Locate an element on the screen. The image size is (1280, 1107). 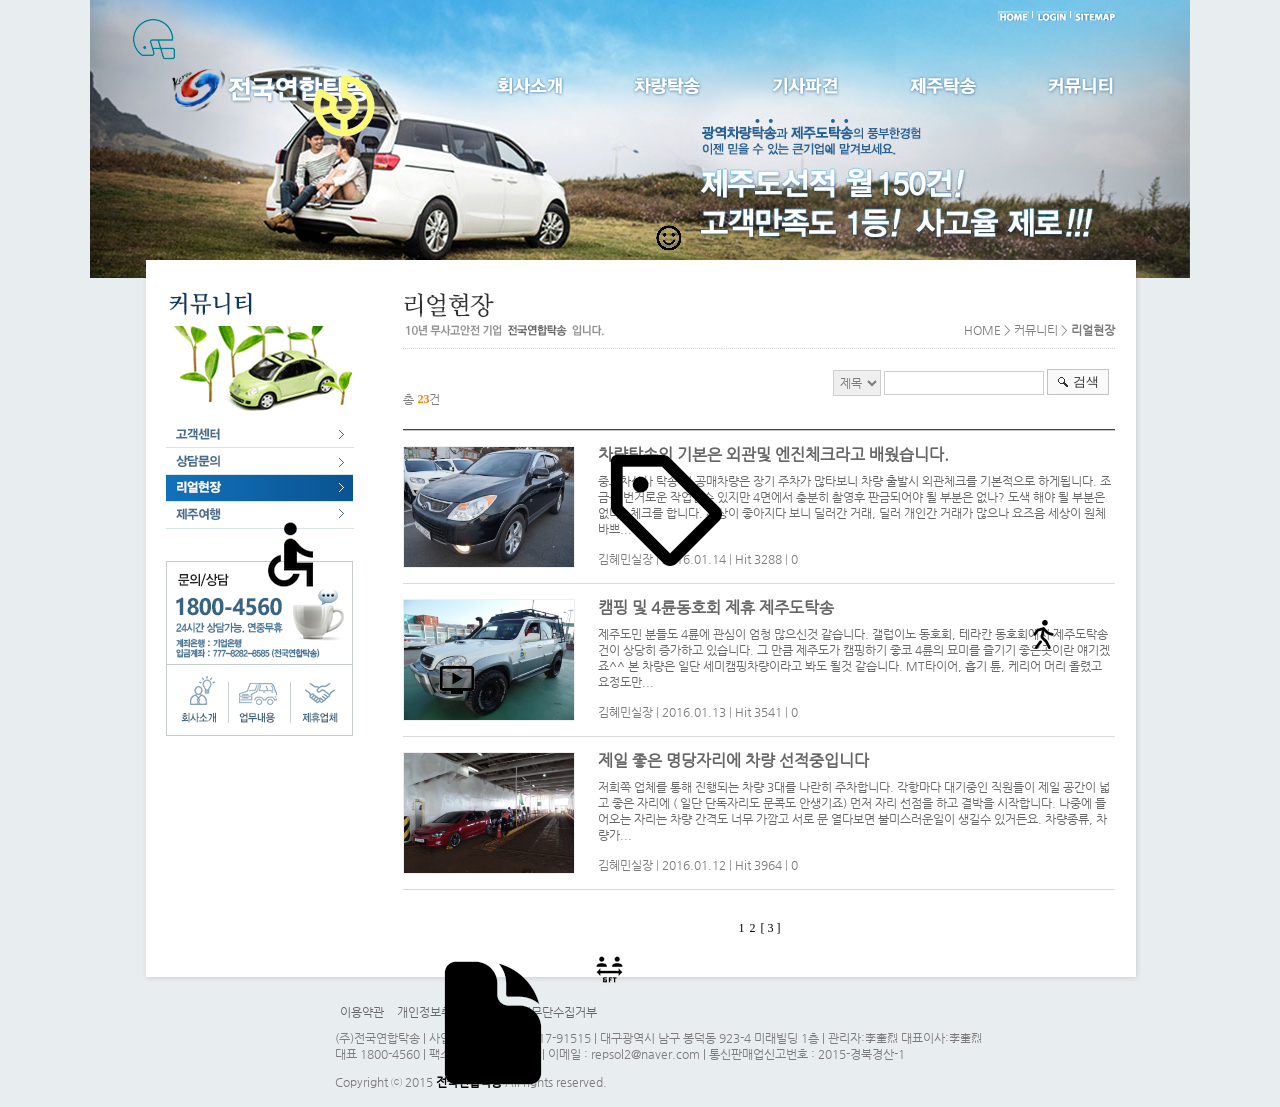
select walking as your navigation mode is located at coordinates (1043, 634).